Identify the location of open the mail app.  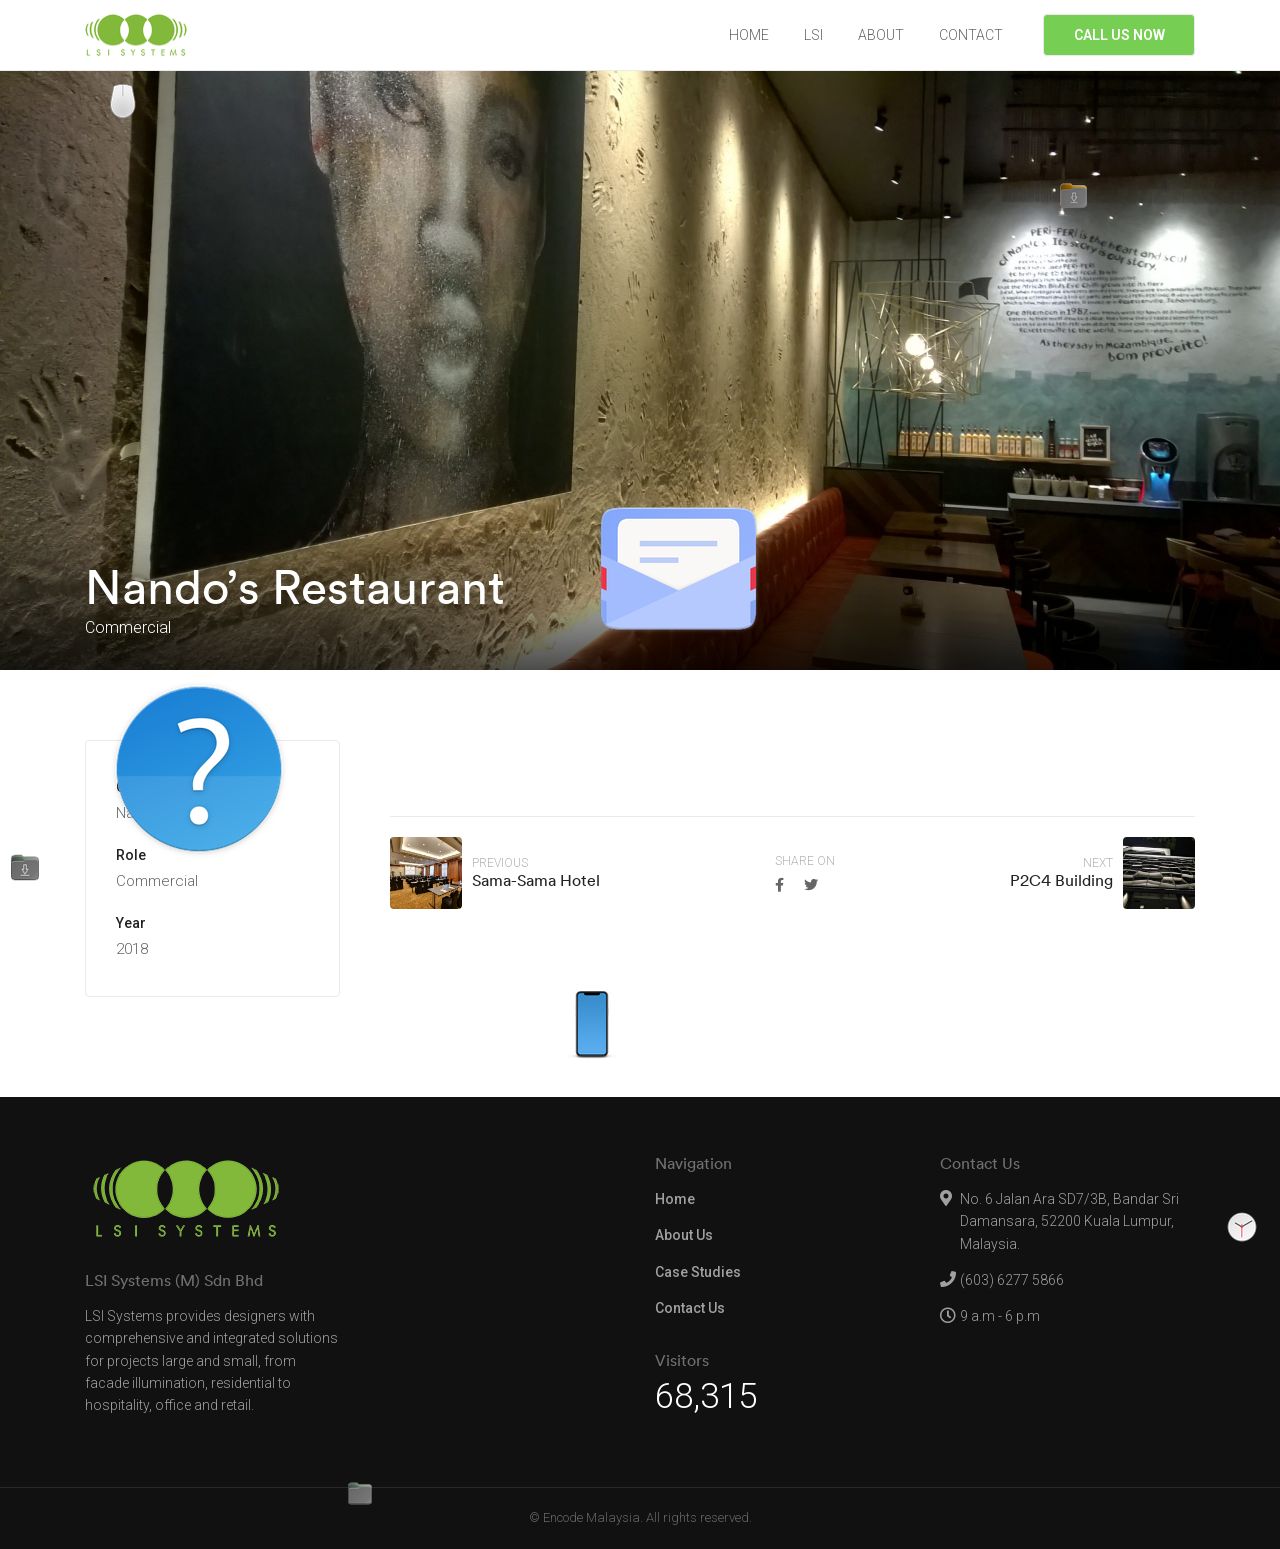
(678, 568).